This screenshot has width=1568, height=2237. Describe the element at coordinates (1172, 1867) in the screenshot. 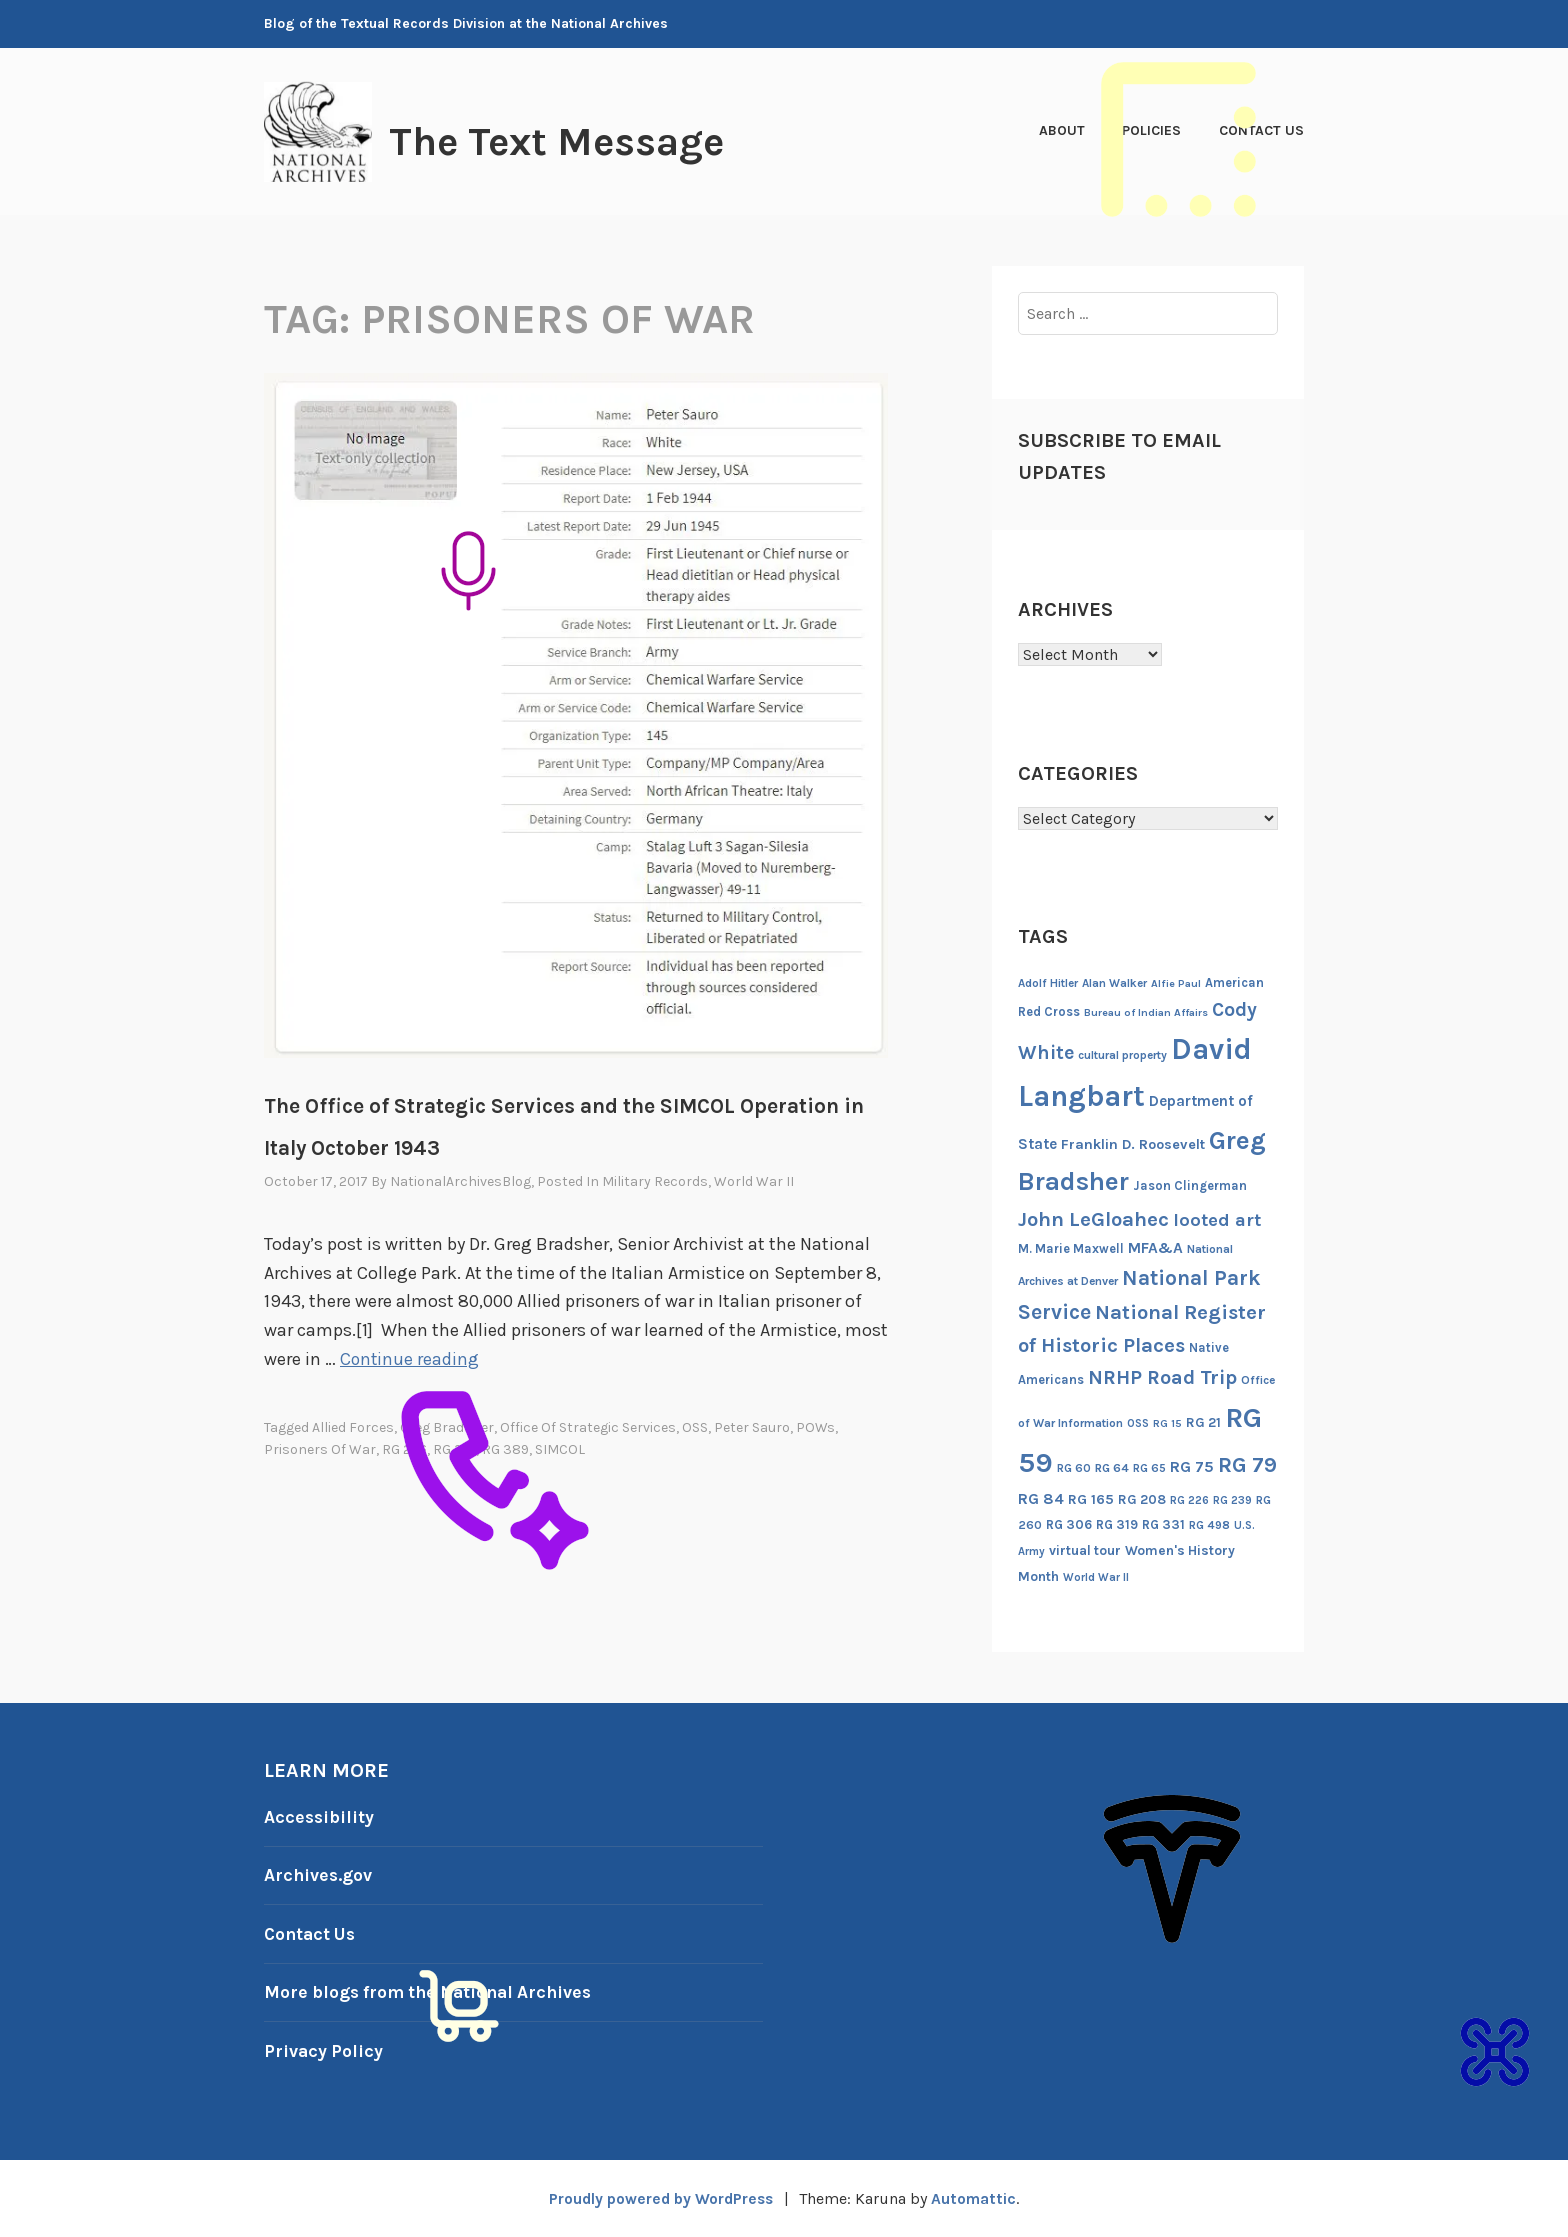

I see `Tesla brand logo` at that location.